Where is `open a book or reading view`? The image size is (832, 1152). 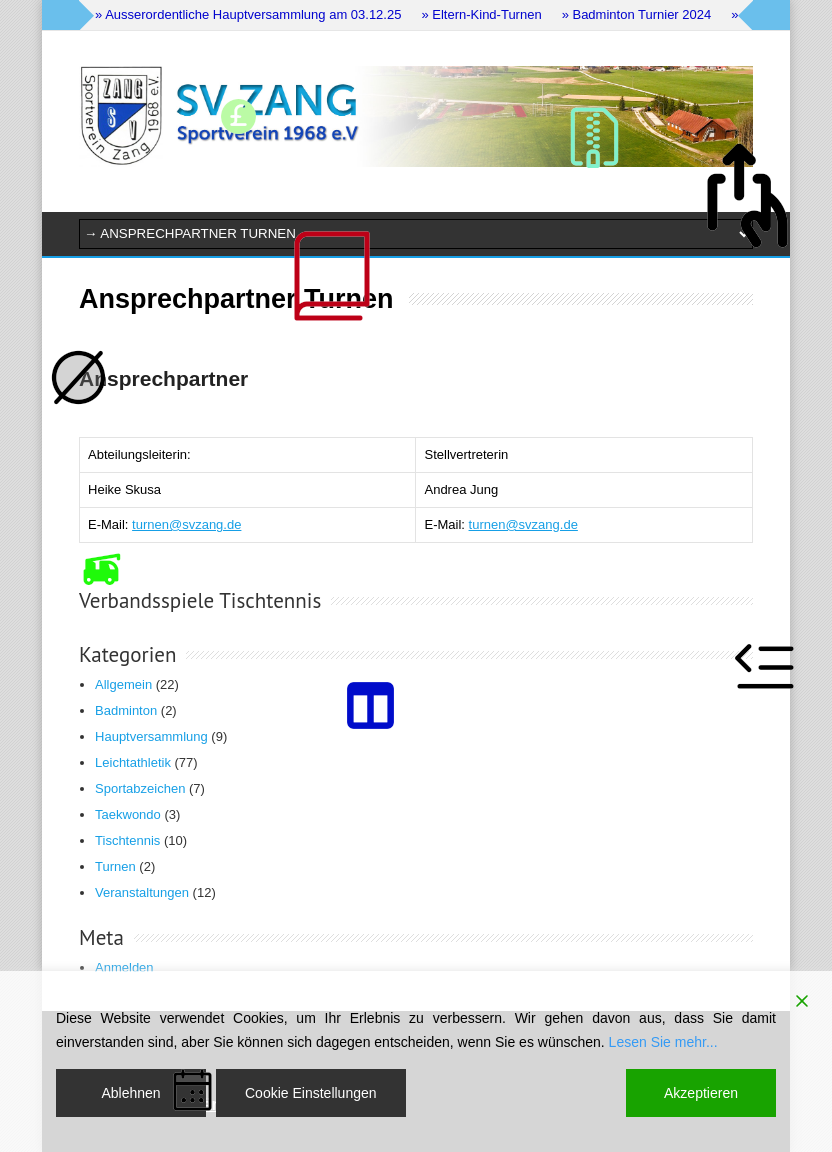
open a book or reading view is located at coordinates (332, 276).